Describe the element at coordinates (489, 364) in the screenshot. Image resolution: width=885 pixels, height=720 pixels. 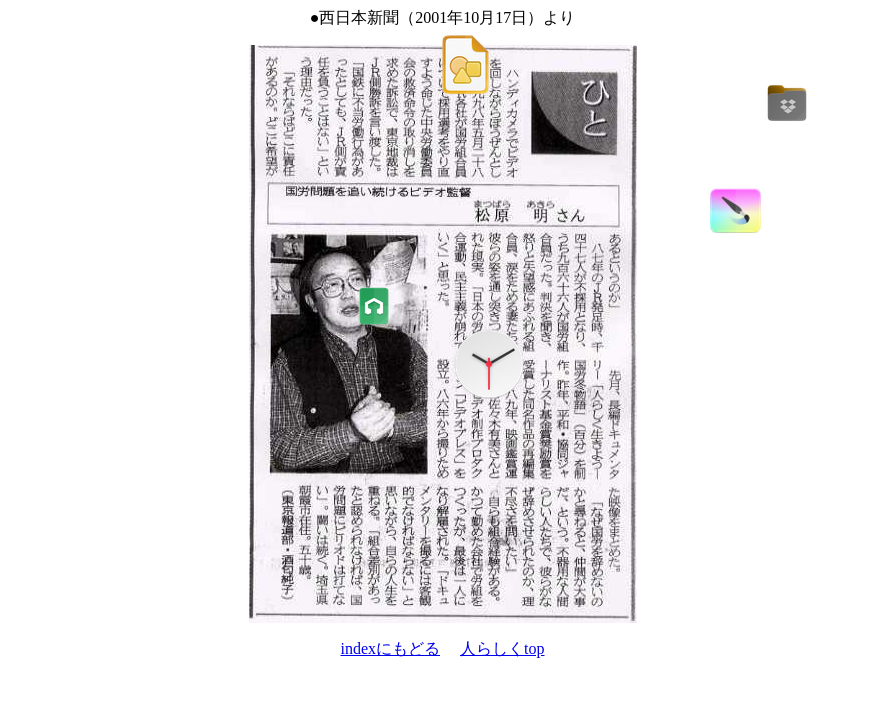
I see `access recently opened files and folders` at that location.